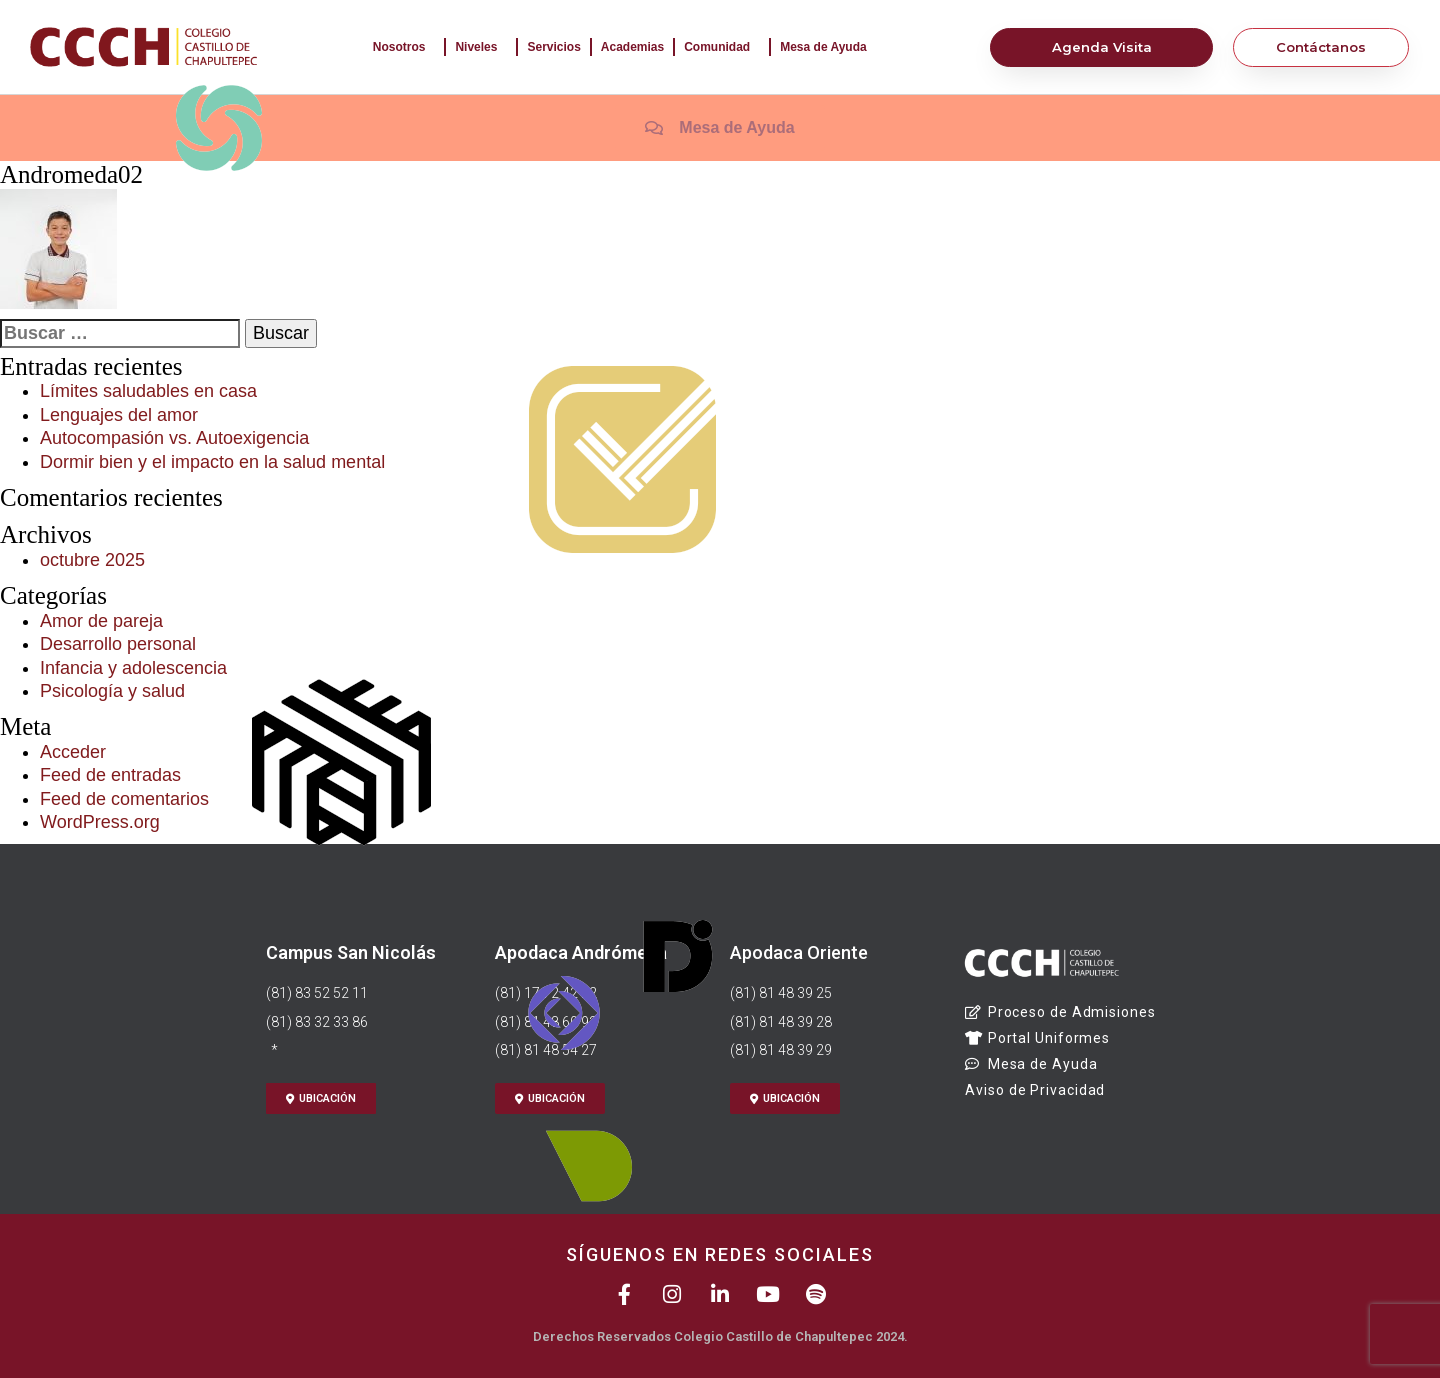  I want to click on open netdata monitoring dashboard, so click(589, 1166).